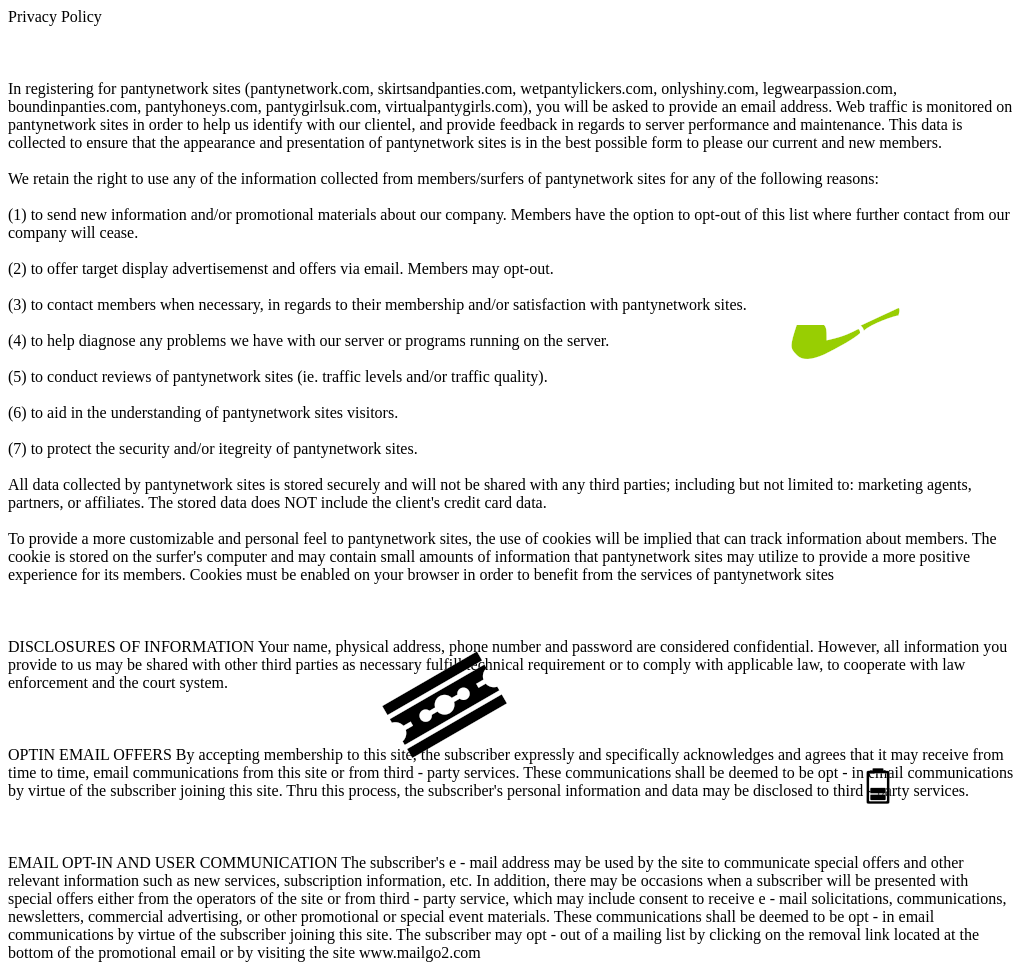  What do you see at coordinates (878, 786) in the screenshot?
I see `indicates battery at 50% charge` at bounding box center [878, 786].